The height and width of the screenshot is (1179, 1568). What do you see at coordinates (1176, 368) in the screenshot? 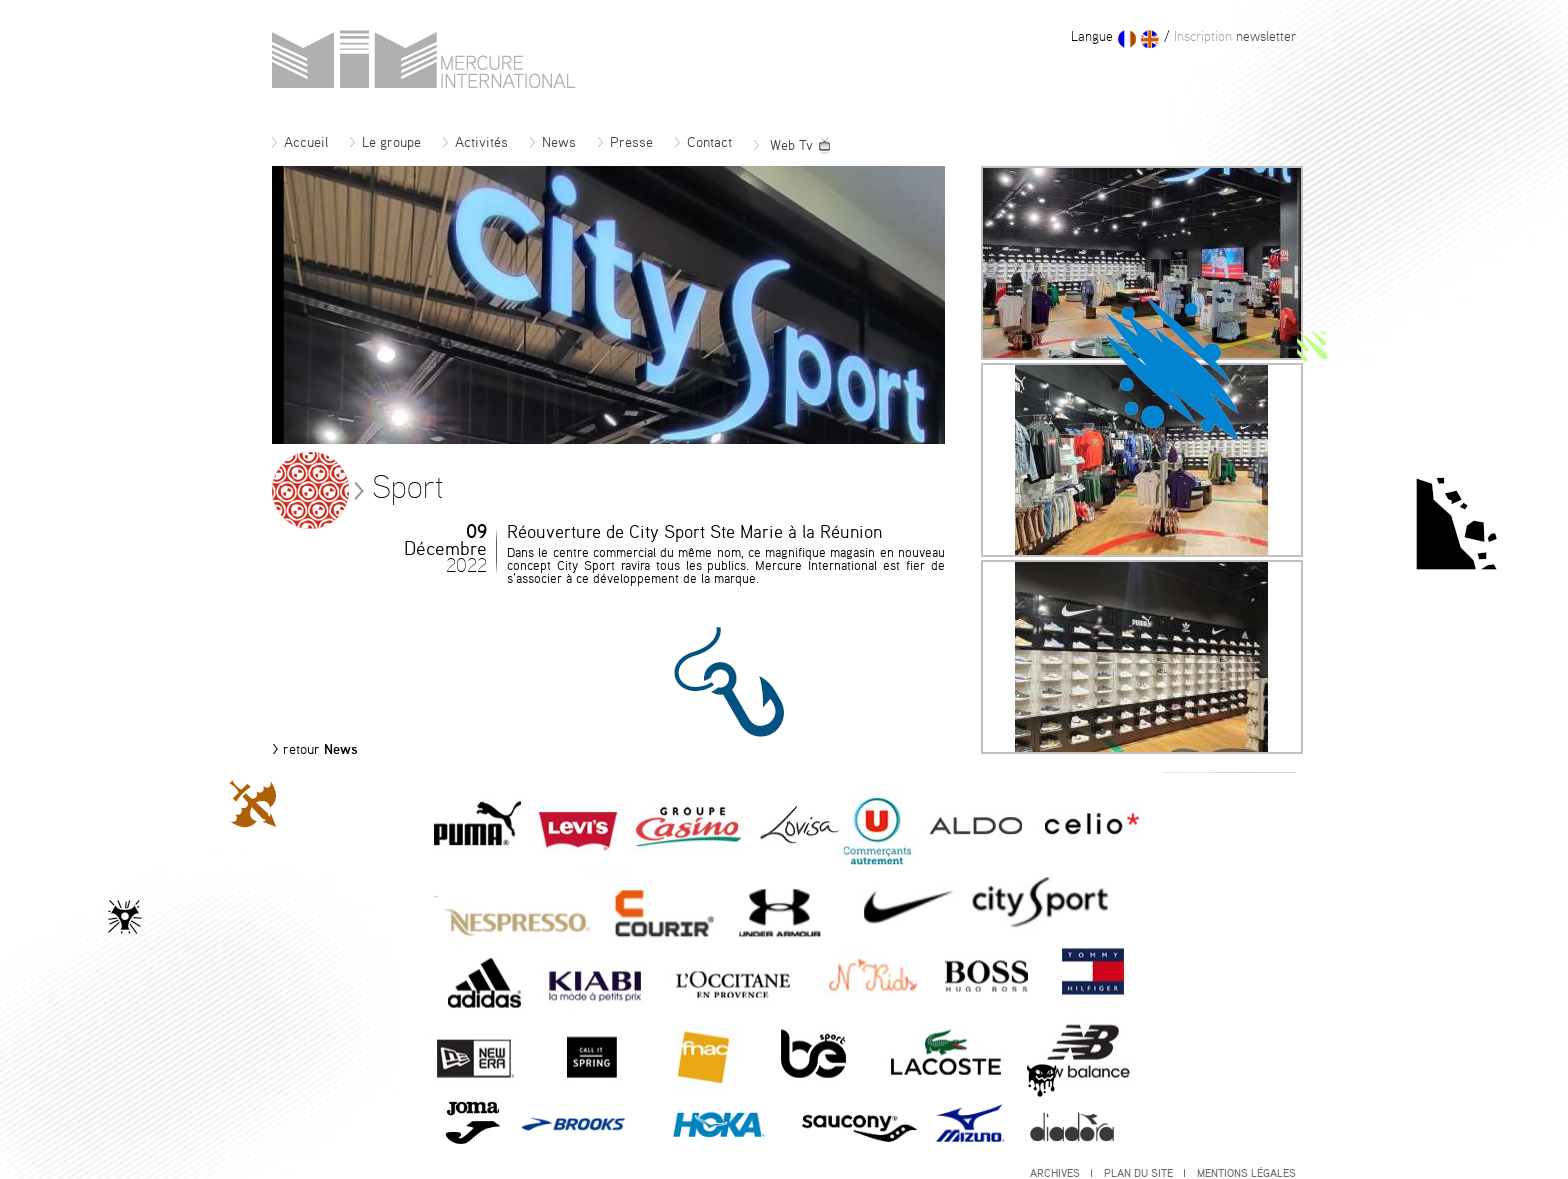
I see `indicates speed or quick movement in a game` at bounding box center [1176, 368].